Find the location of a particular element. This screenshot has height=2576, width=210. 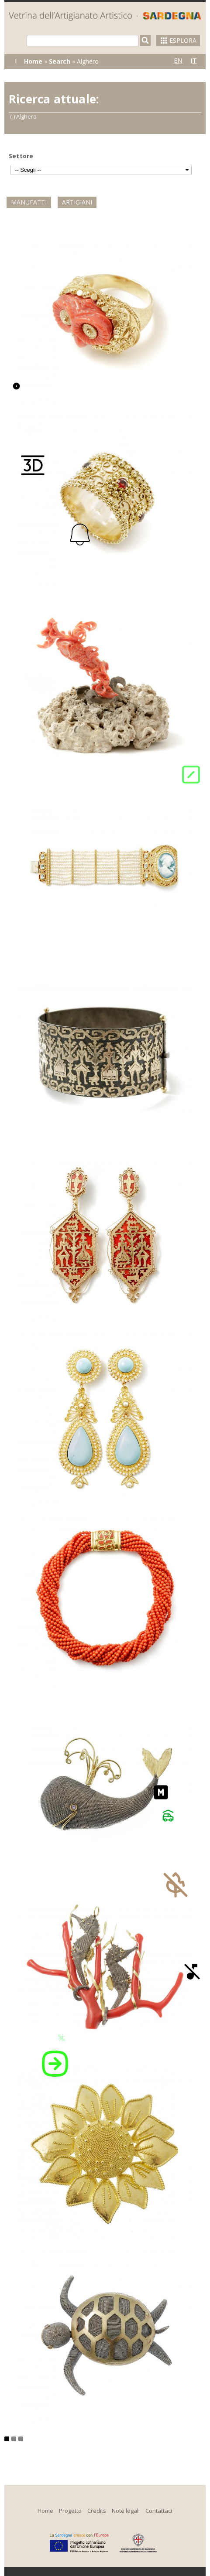

access garage or parking location is located at coordinates (168, 1816).